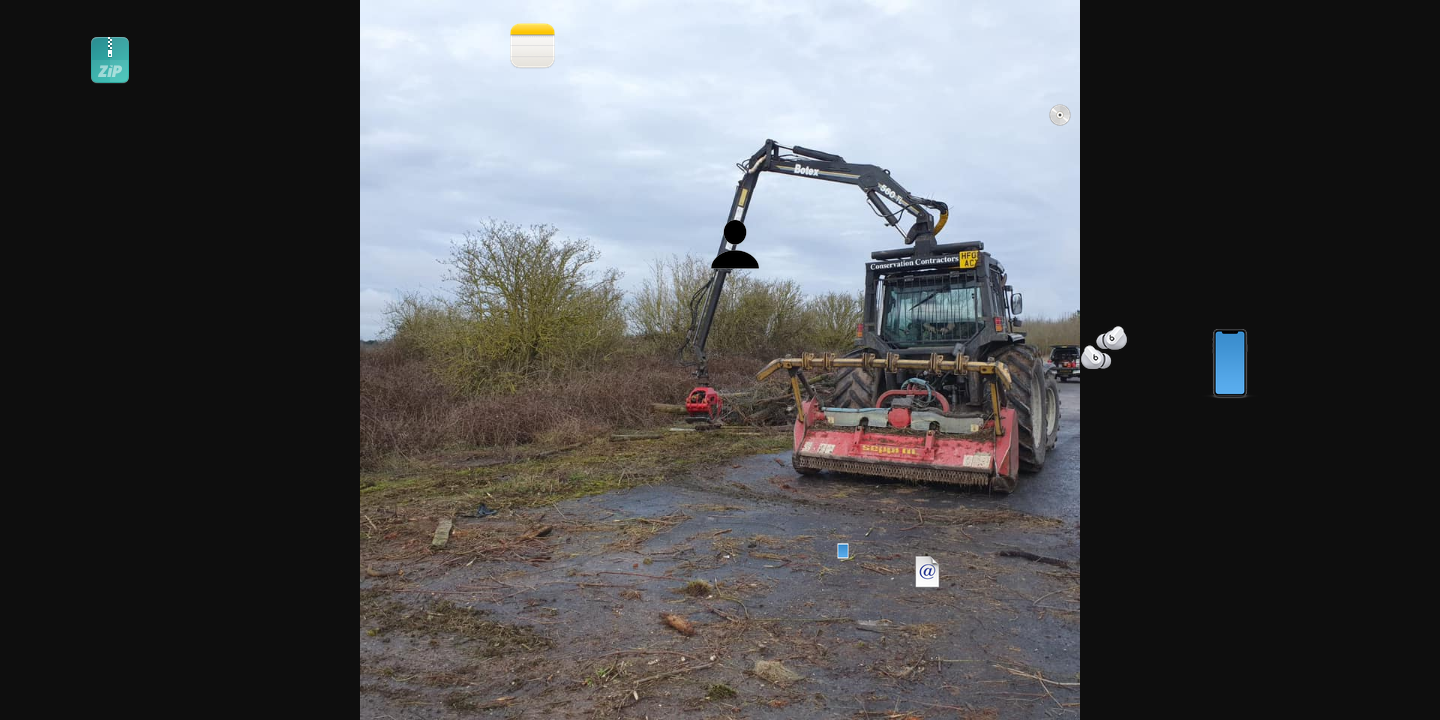  I want to click on open the notes app, so click(532, 45).